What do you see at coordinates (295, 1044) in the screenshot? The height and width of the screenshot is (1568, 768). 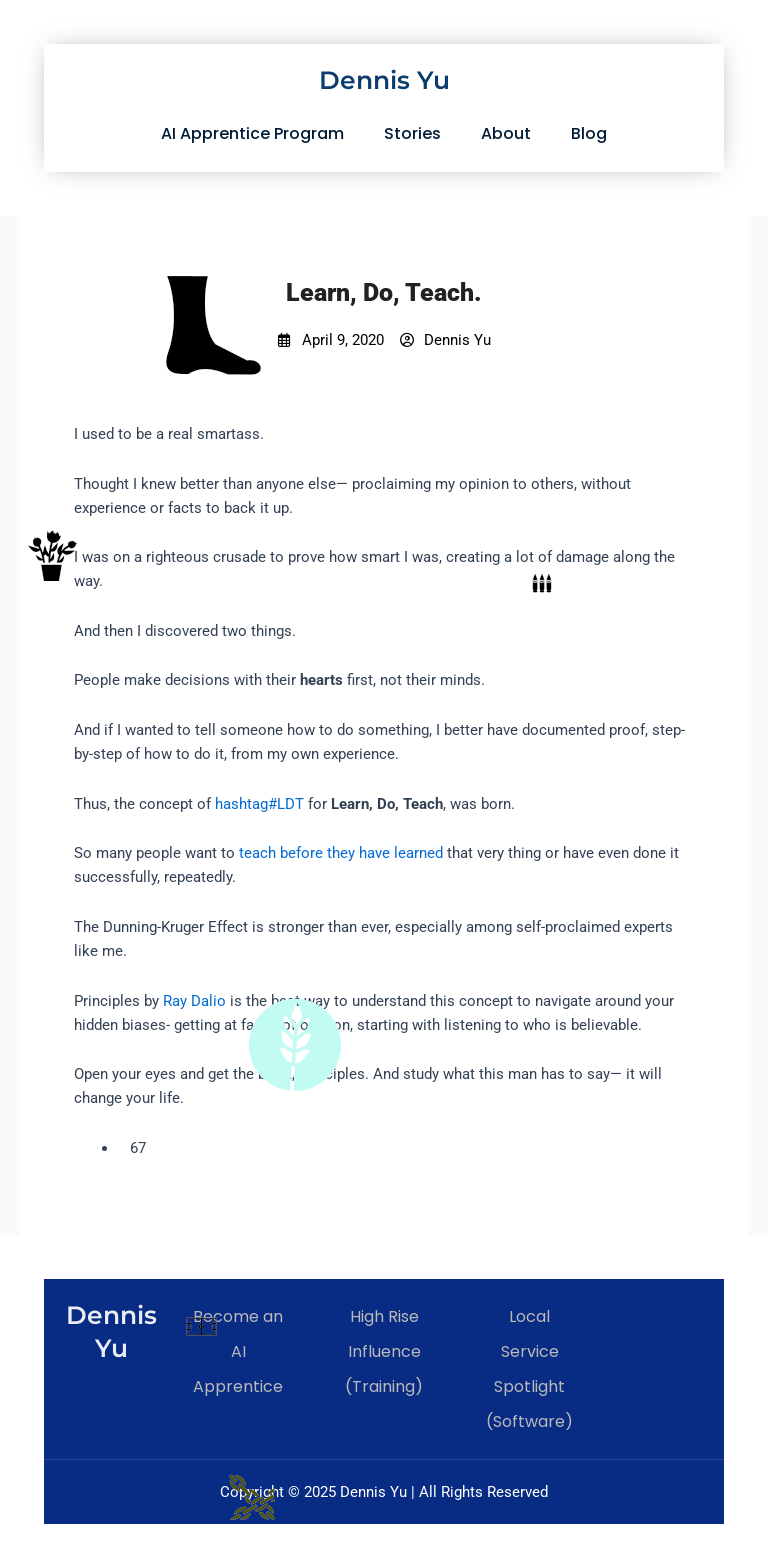 I see `indicates oat or grain ingredient` at bounding box center [295, 1044].